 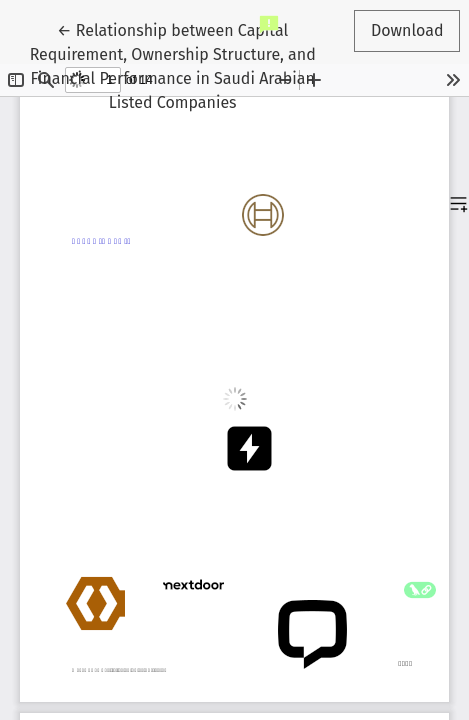 I want to click on submit feedback or report an issue, so click(x=269, y=24).